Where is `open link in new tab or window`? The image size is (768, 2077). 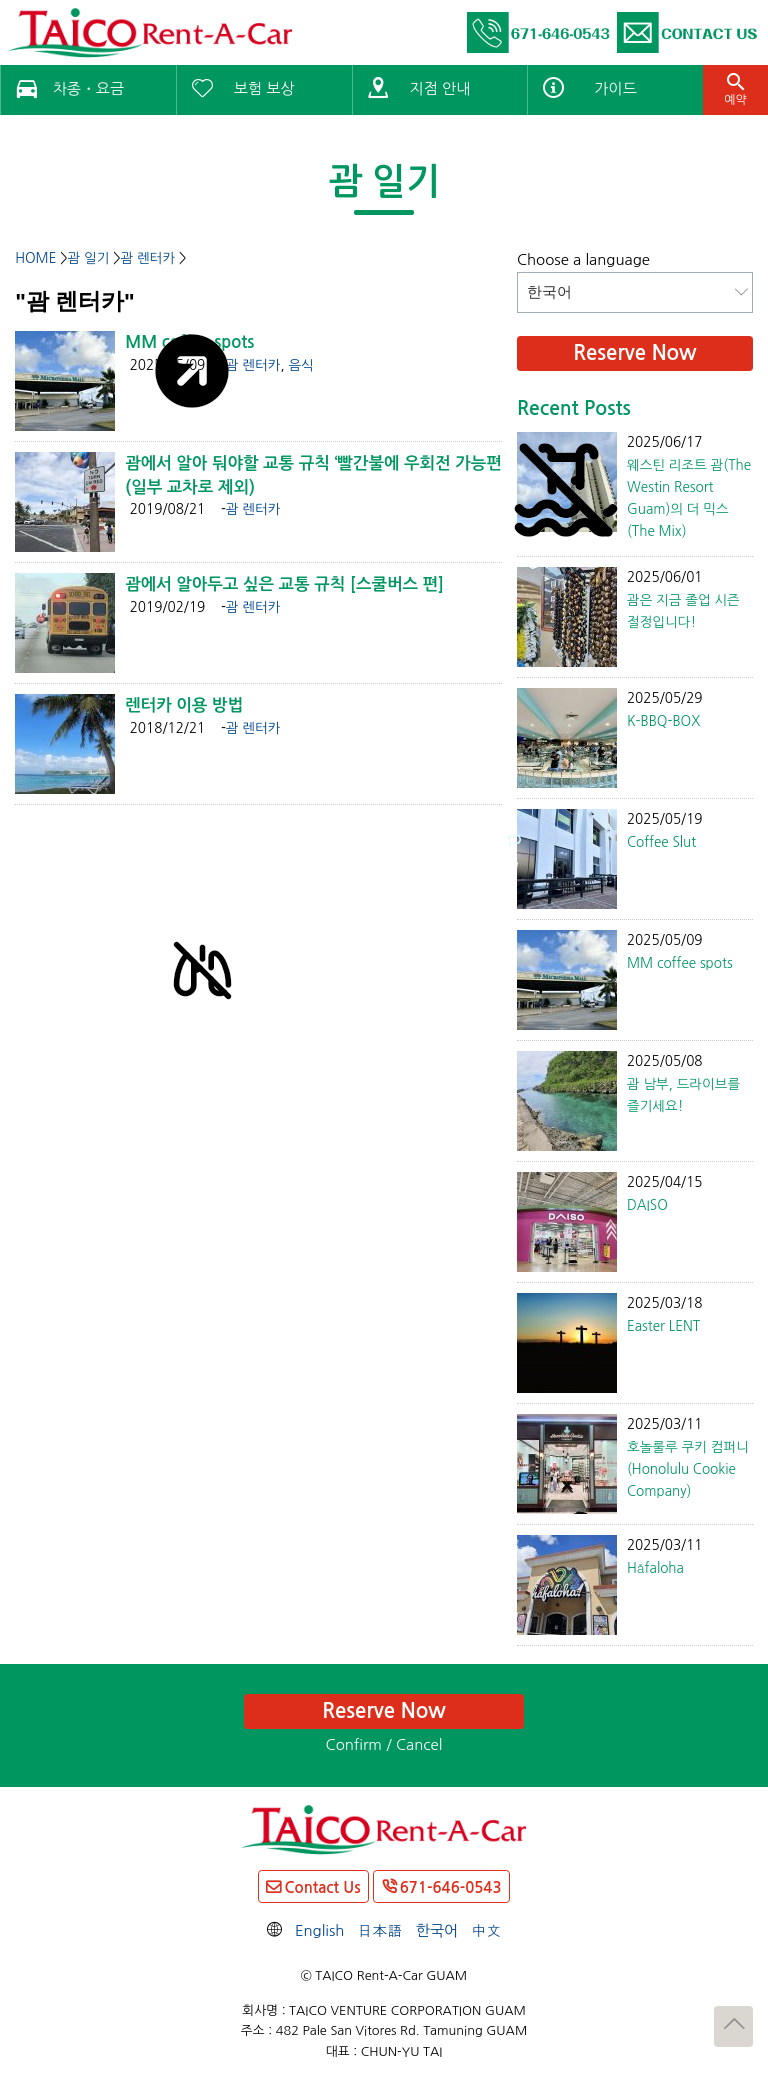
open link in new tab or window is located at coordinates (192, 371).